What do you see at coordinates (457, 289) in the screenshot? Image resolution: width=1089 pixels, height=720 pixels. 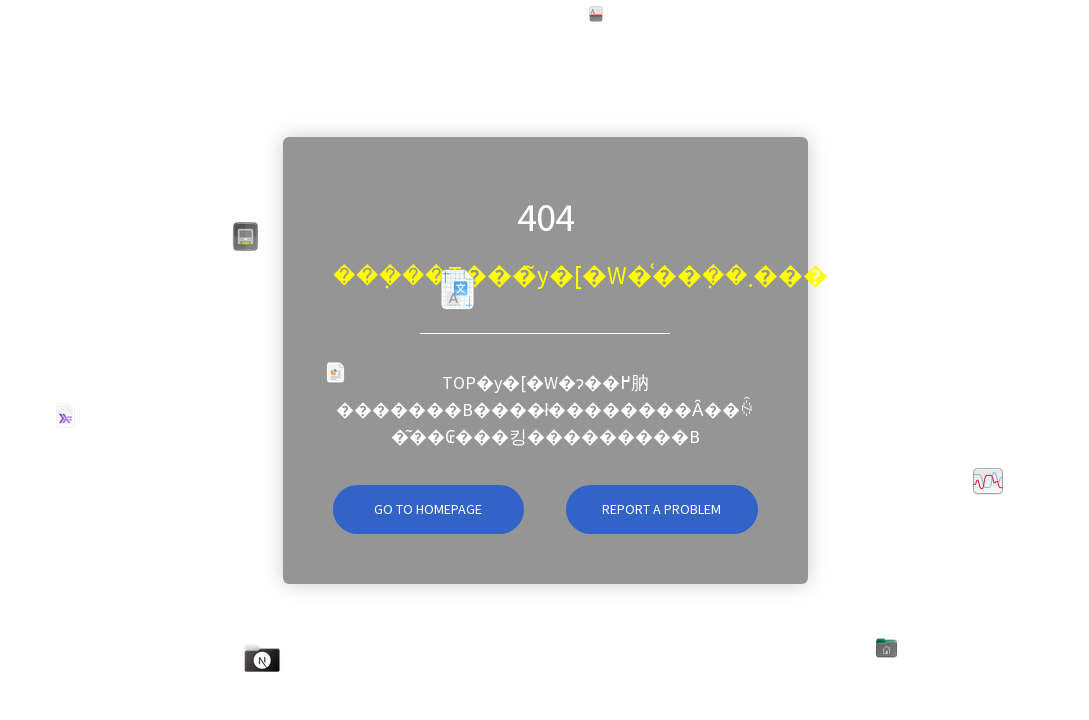 I see `a gettext translation template file (.pot)` at bounding box center [457, 289].